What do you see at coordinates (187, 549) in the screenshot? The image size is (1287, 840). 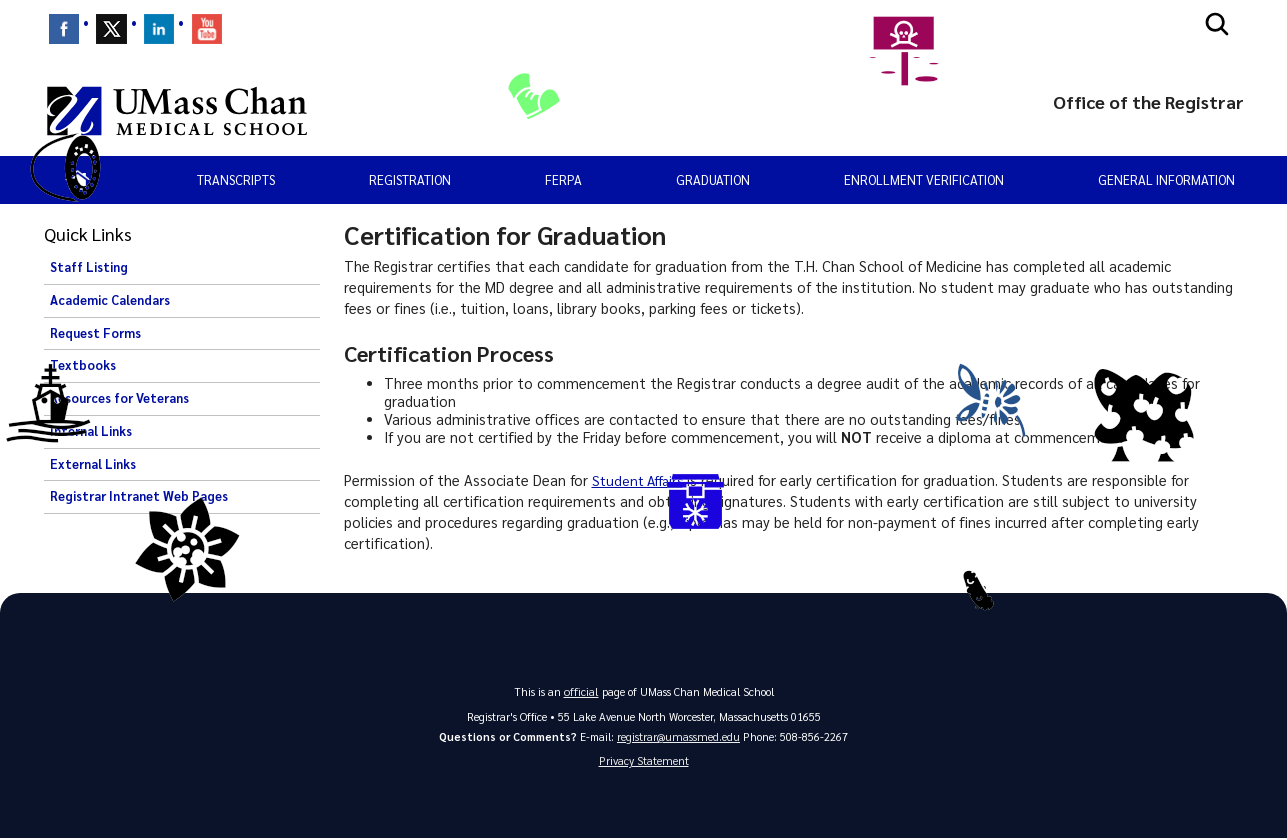 I see `decorative flower element for game UI` at bounding box center [187, 549].